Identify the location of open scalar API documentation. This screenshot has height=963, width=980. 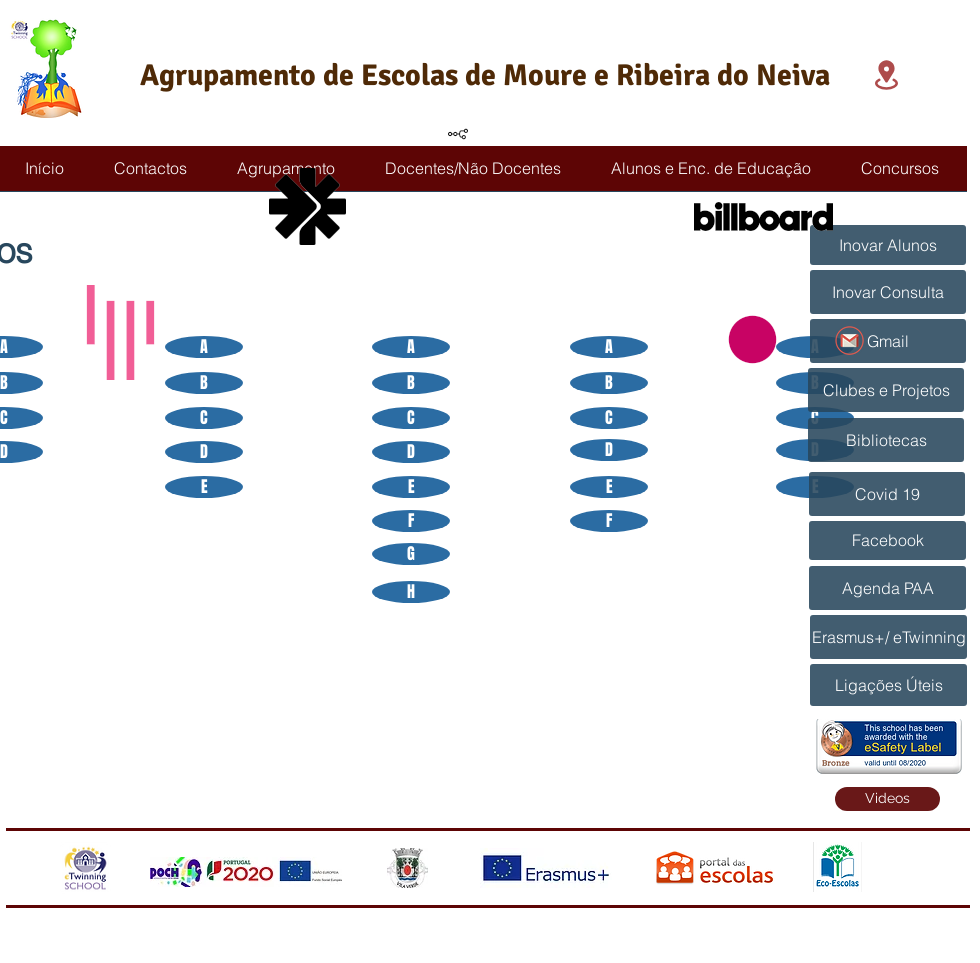
(307, 206).